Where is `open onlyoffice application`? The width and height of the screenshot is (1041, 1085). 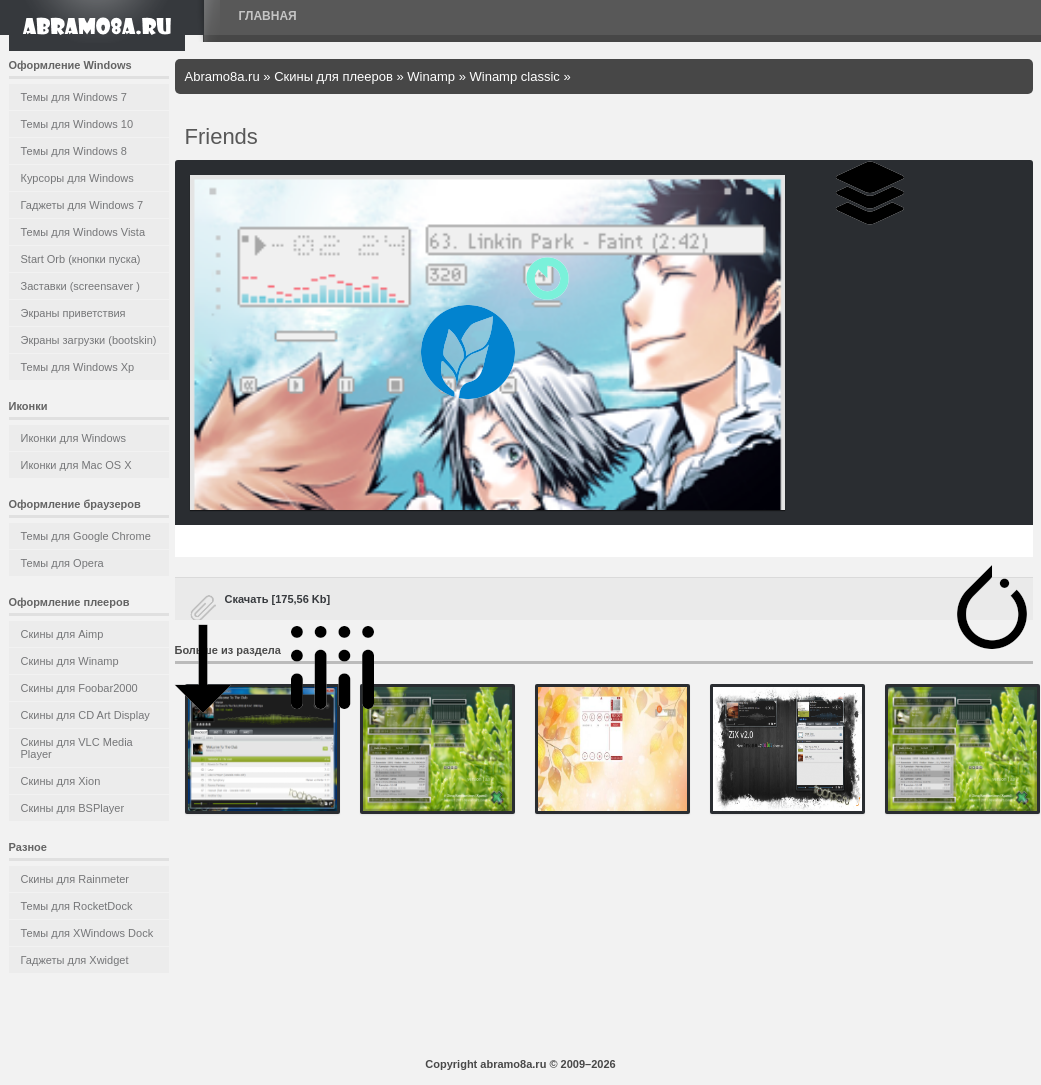 open onlyoffice application is located at coordinates (870, 193).